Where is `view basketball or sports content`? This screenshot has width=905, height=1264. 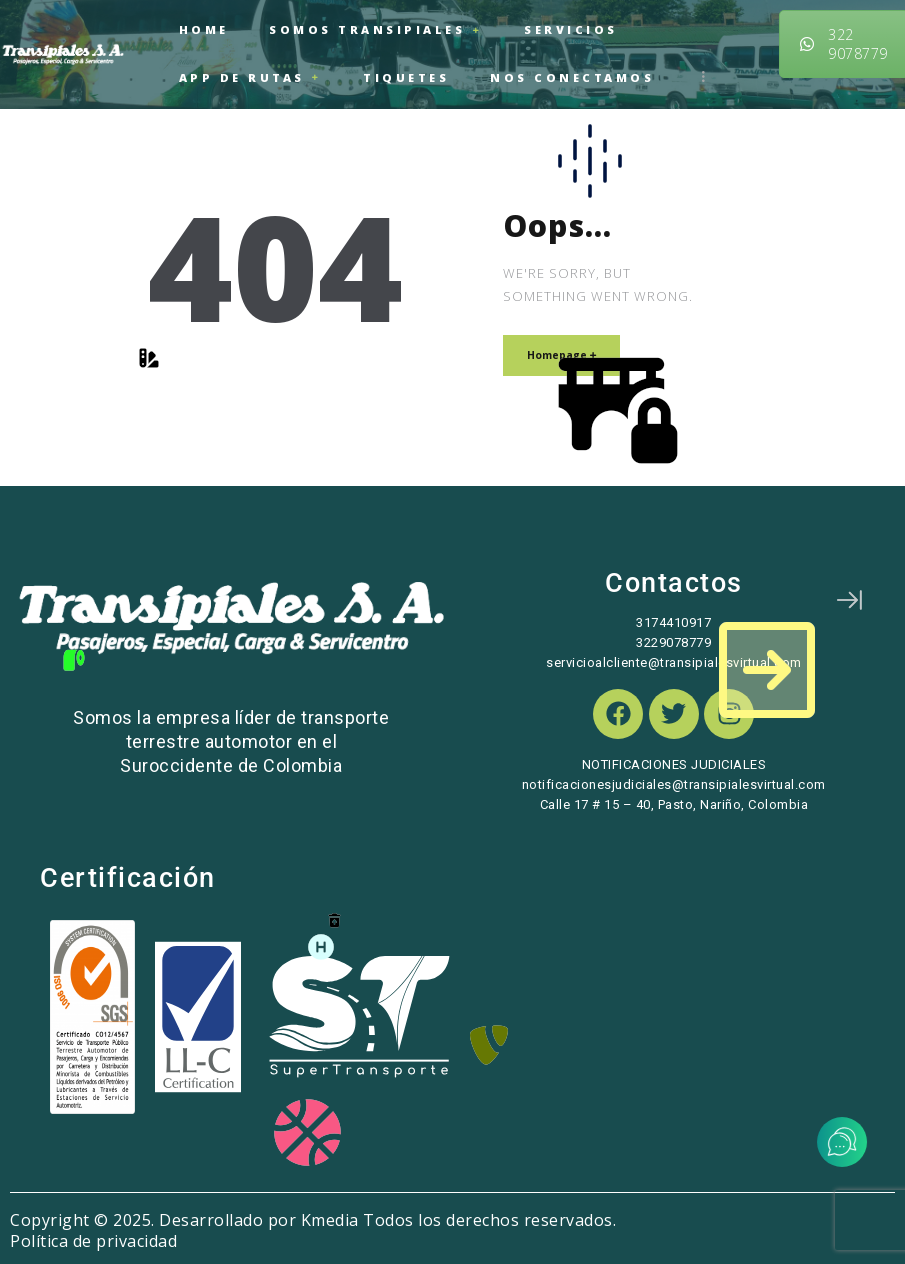 view basketball or sports content is located at coordinates (307, 1132).